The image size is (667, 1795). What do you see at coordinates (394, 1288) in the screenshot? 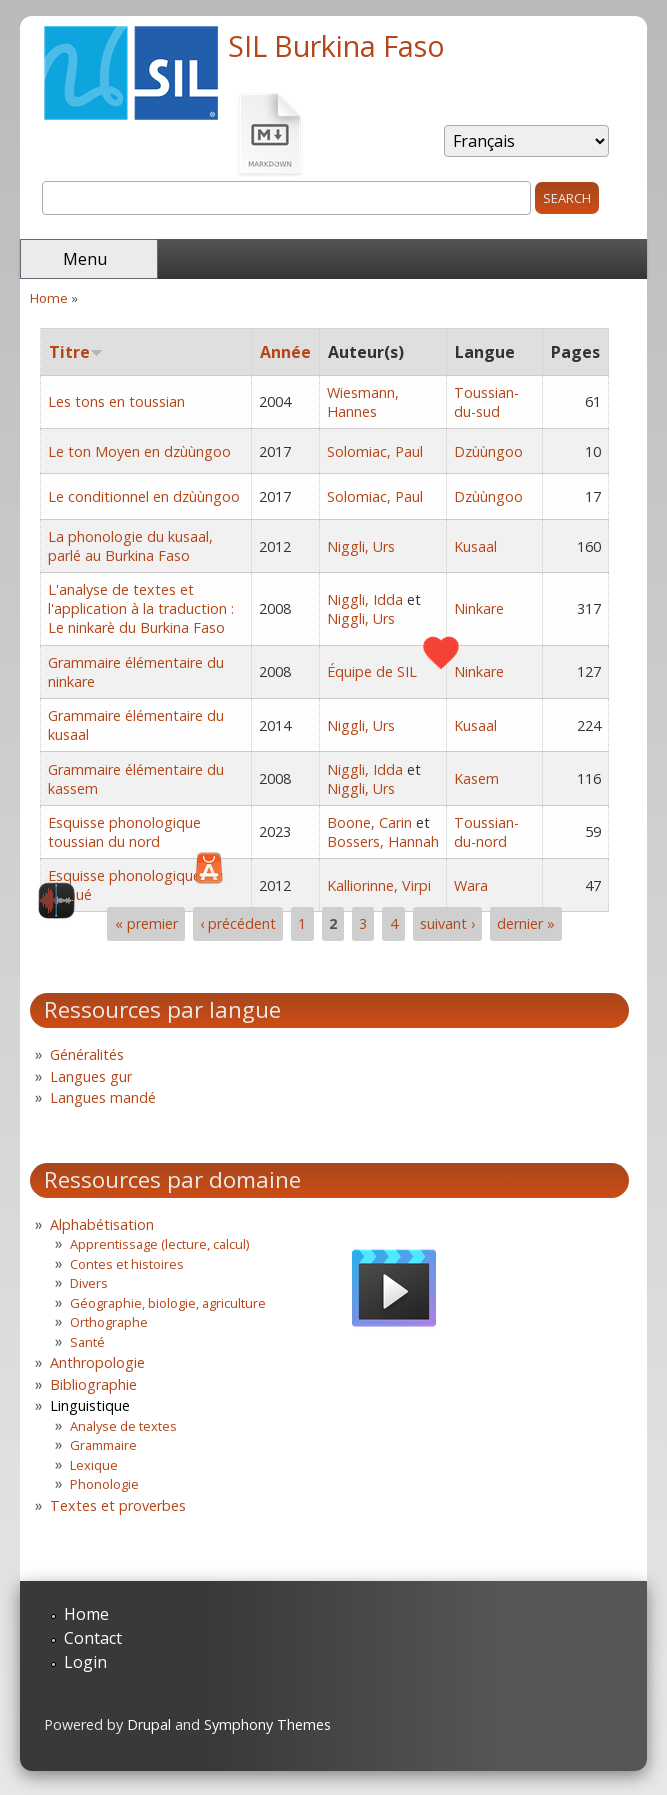
I see `open tv2 streaming app` at bounding box center [394, 1288].